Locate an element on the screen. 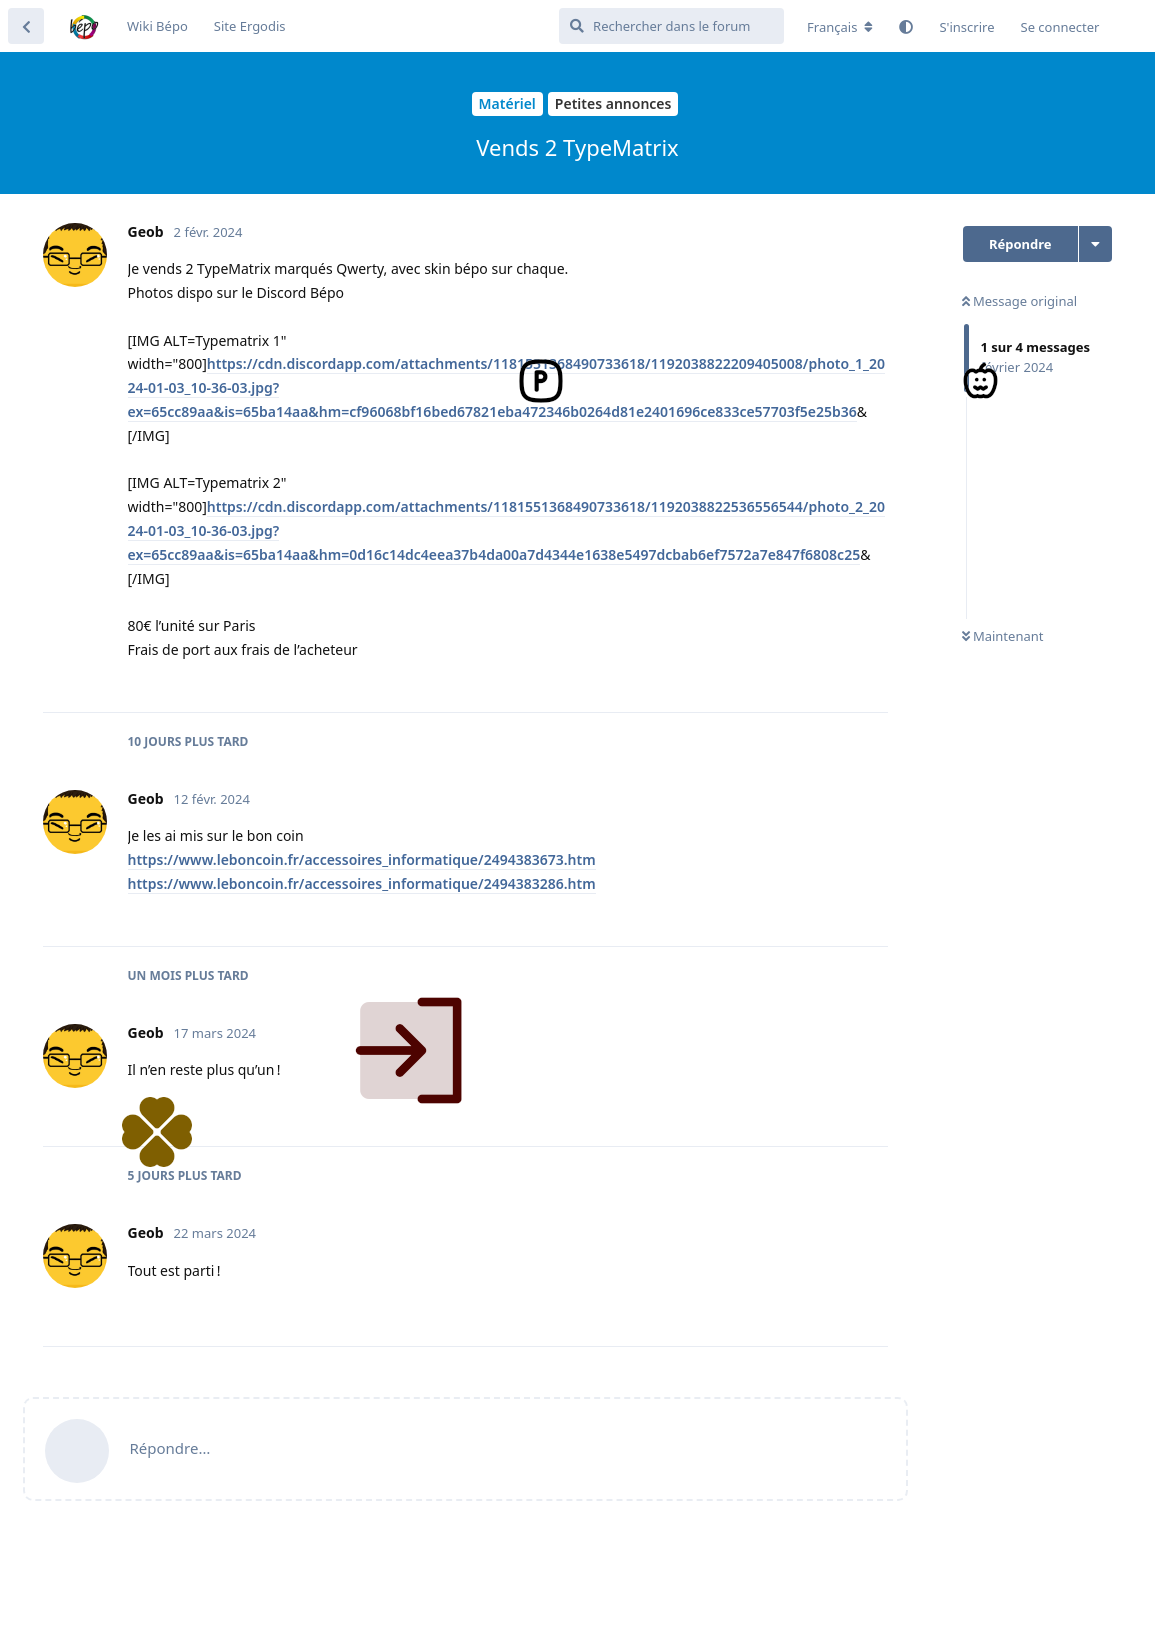  indicates a lucky or bonus feature is located at coordinates (157, 1132).